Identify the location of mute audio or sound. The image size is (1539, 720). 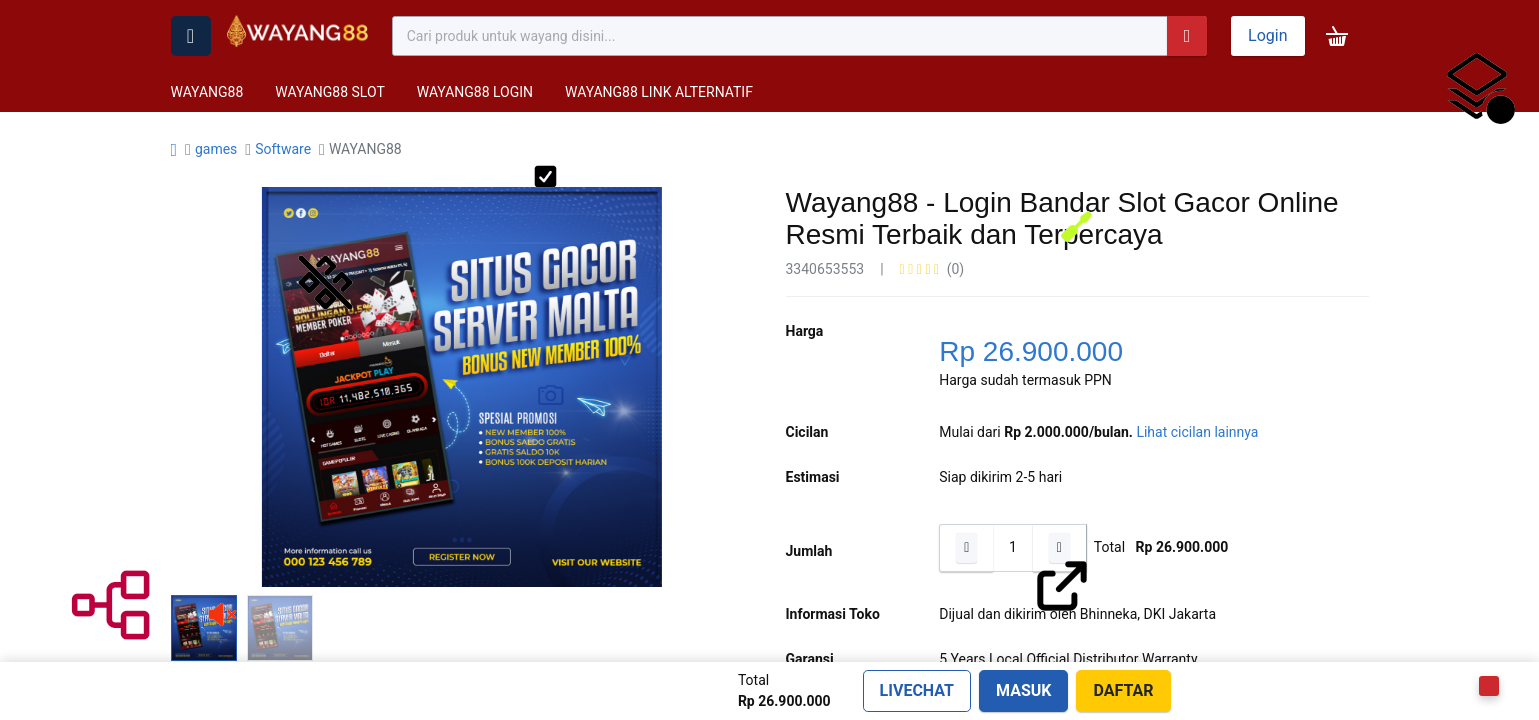
(223, 614).